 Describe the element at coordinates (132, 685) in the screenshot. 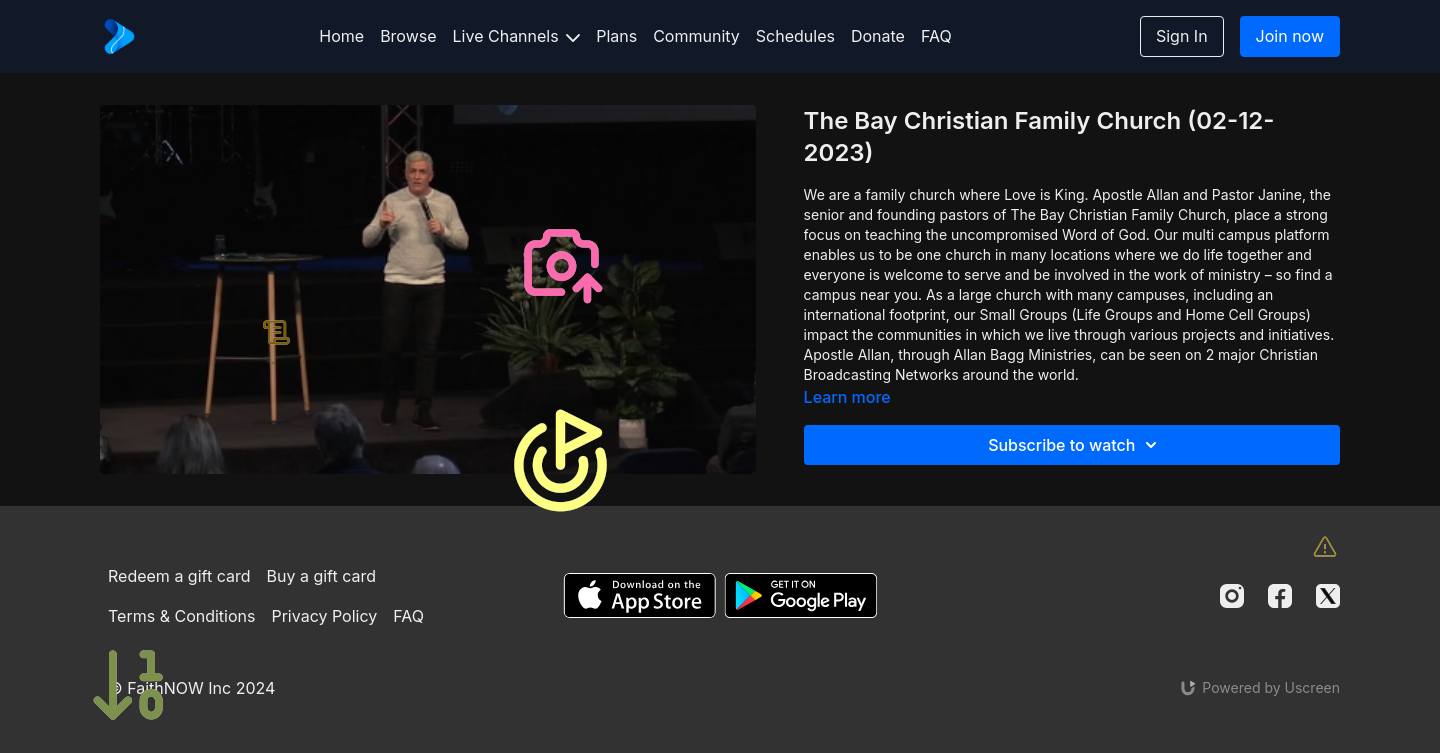

I see `sort numerically in descending order` at that location.